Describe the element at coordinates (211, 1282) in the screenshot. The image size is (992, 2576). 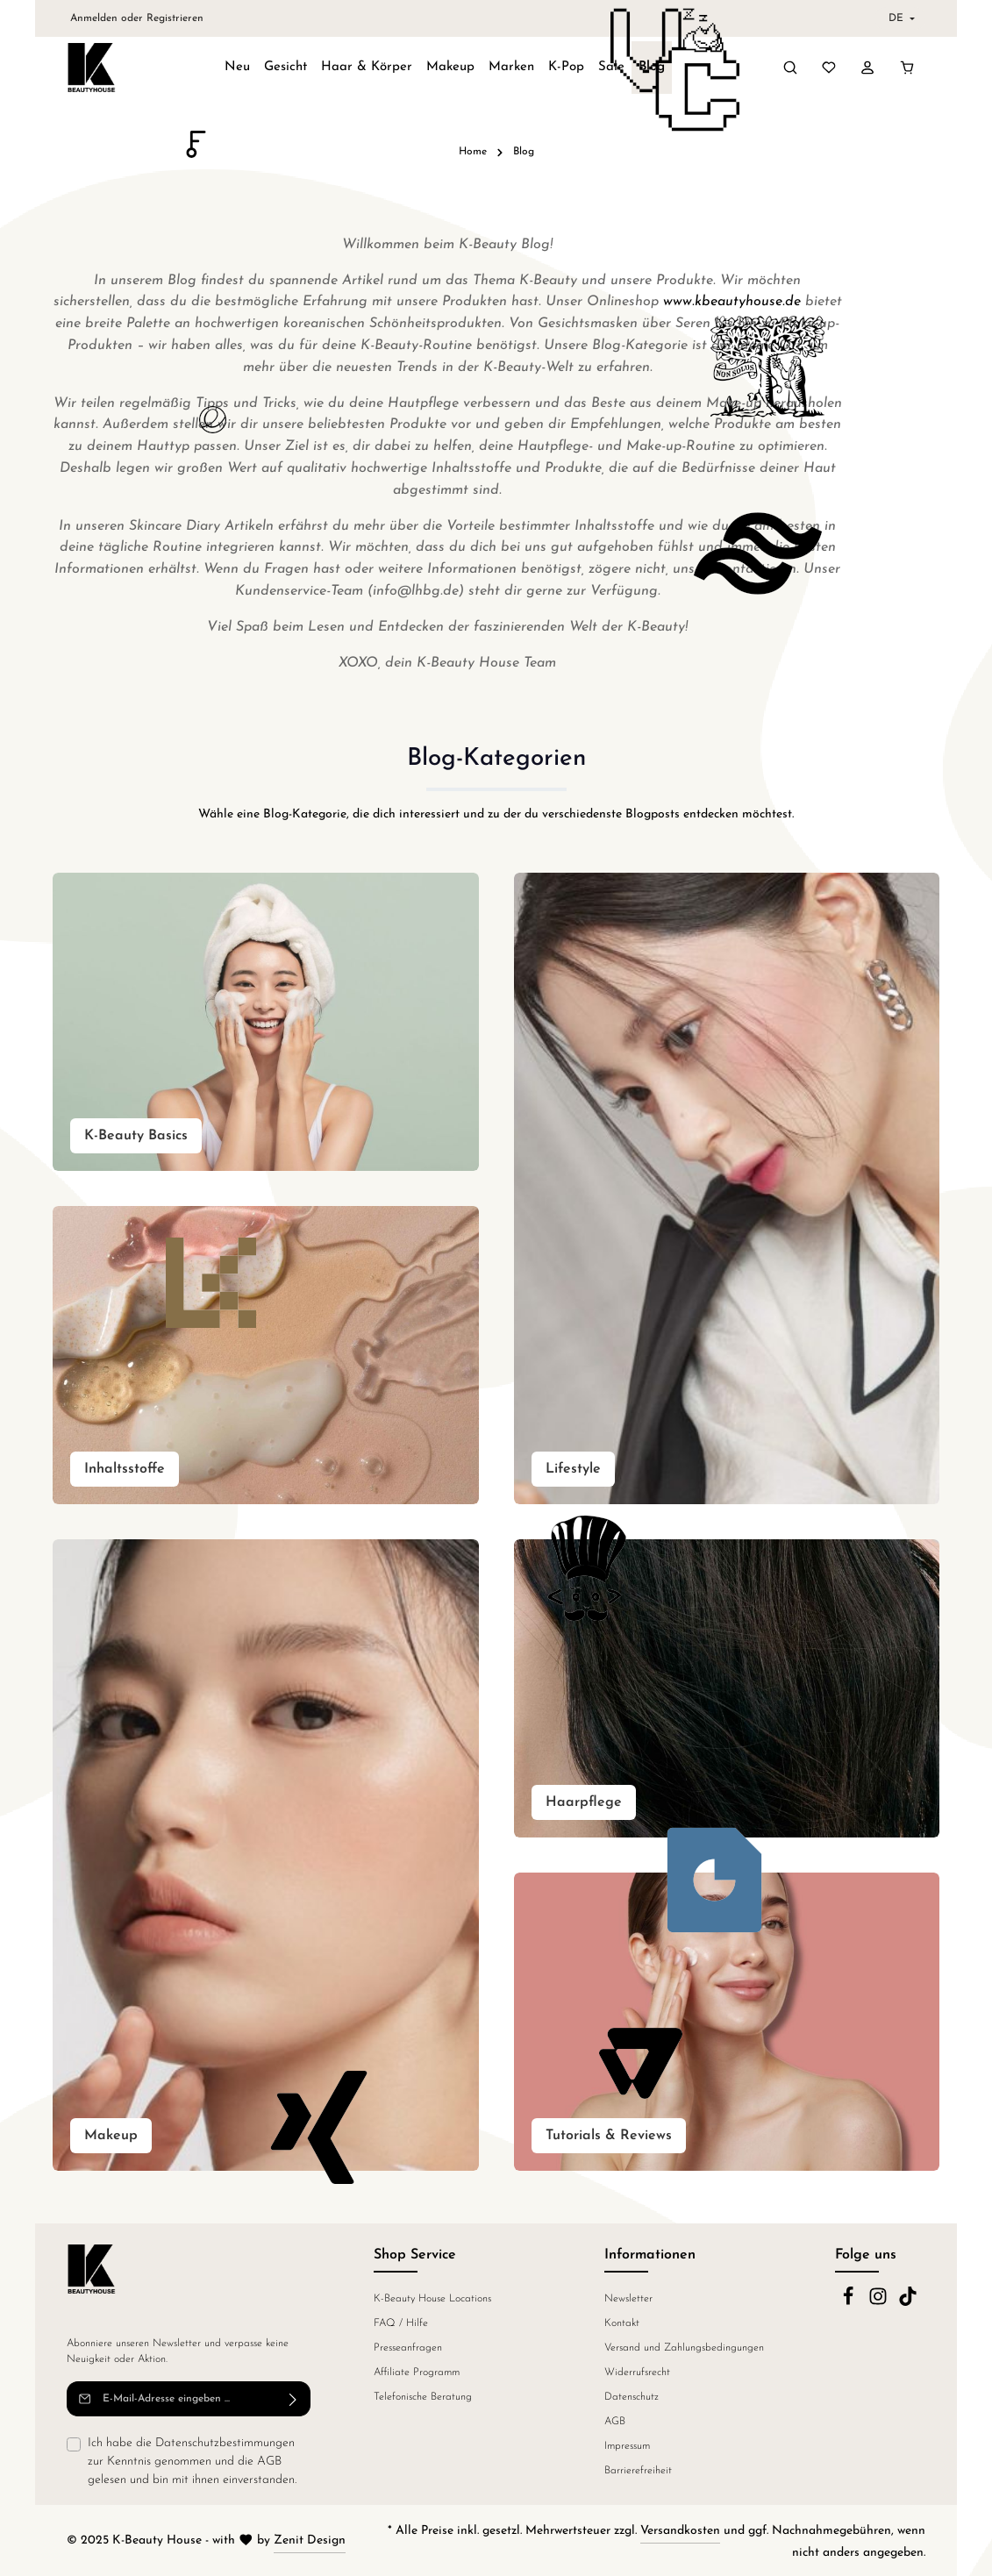
I see `livekit logo - real-time audio/video platform branding` at that location.